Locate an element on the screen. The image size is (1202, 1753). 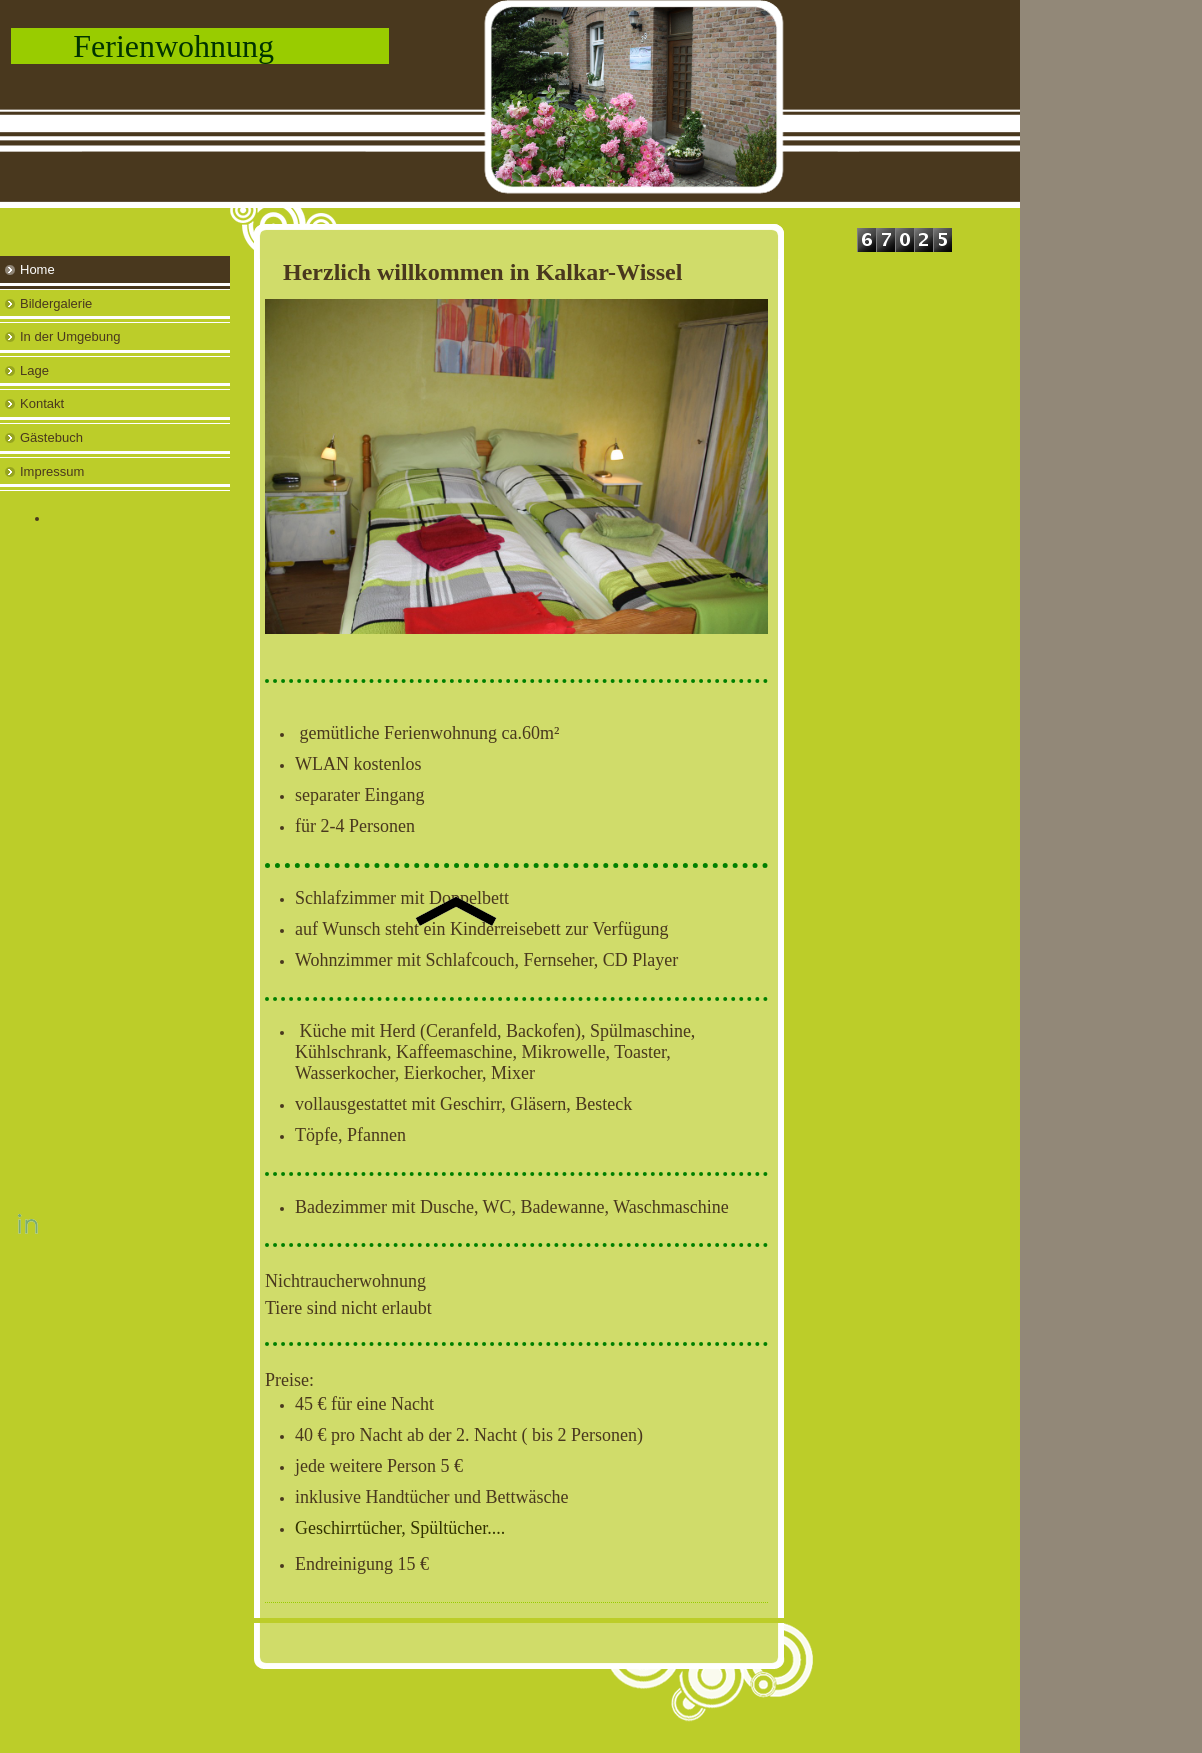
connect with LinkedIn is located at coordinates (27, 1223).